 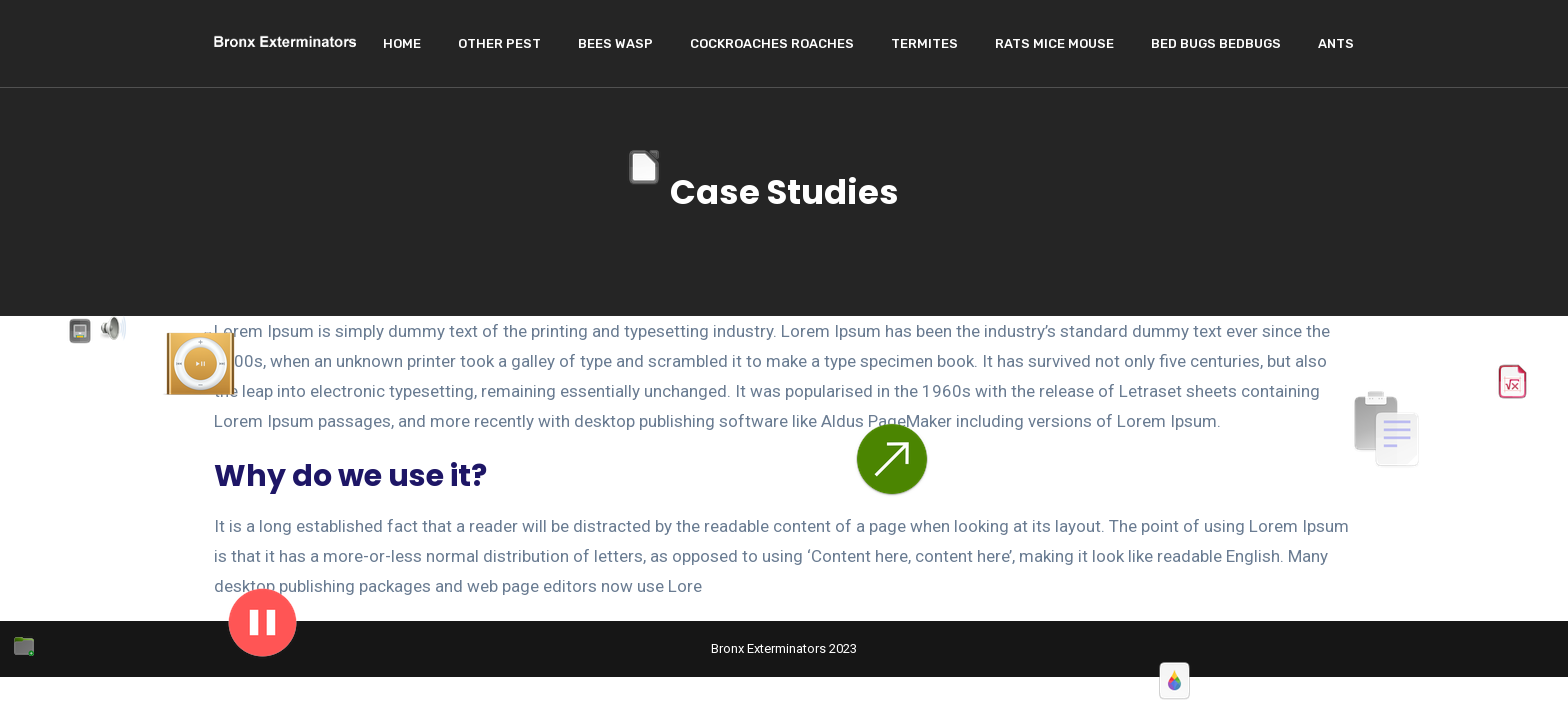 I want to click on indicates a paused download or sync process, so click(x=262, y=622).